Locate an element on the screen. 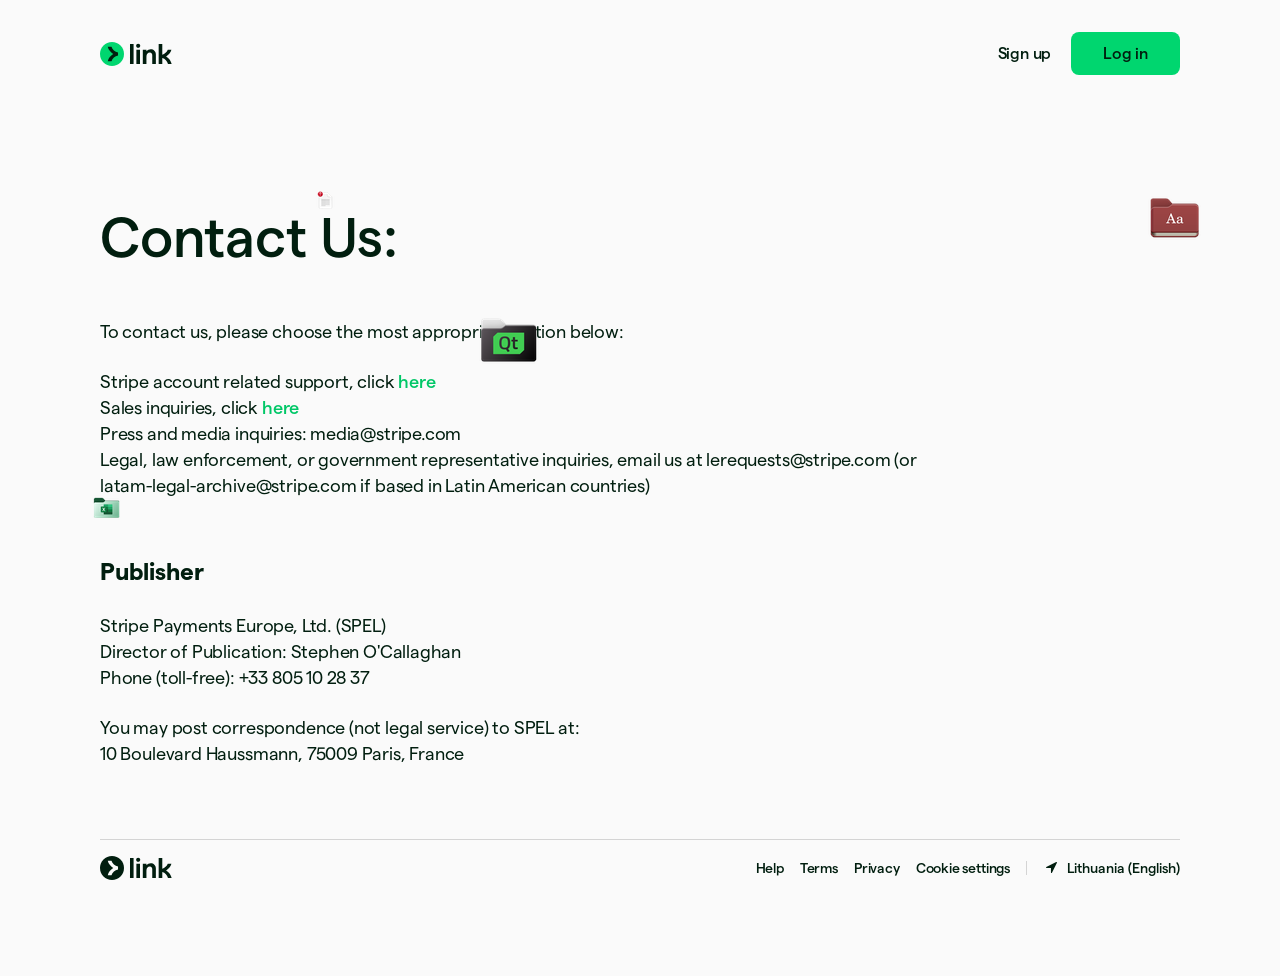 The image size is (1280, 976). open folder containing Excel spreadsheets is located at coordinates (106, 508).